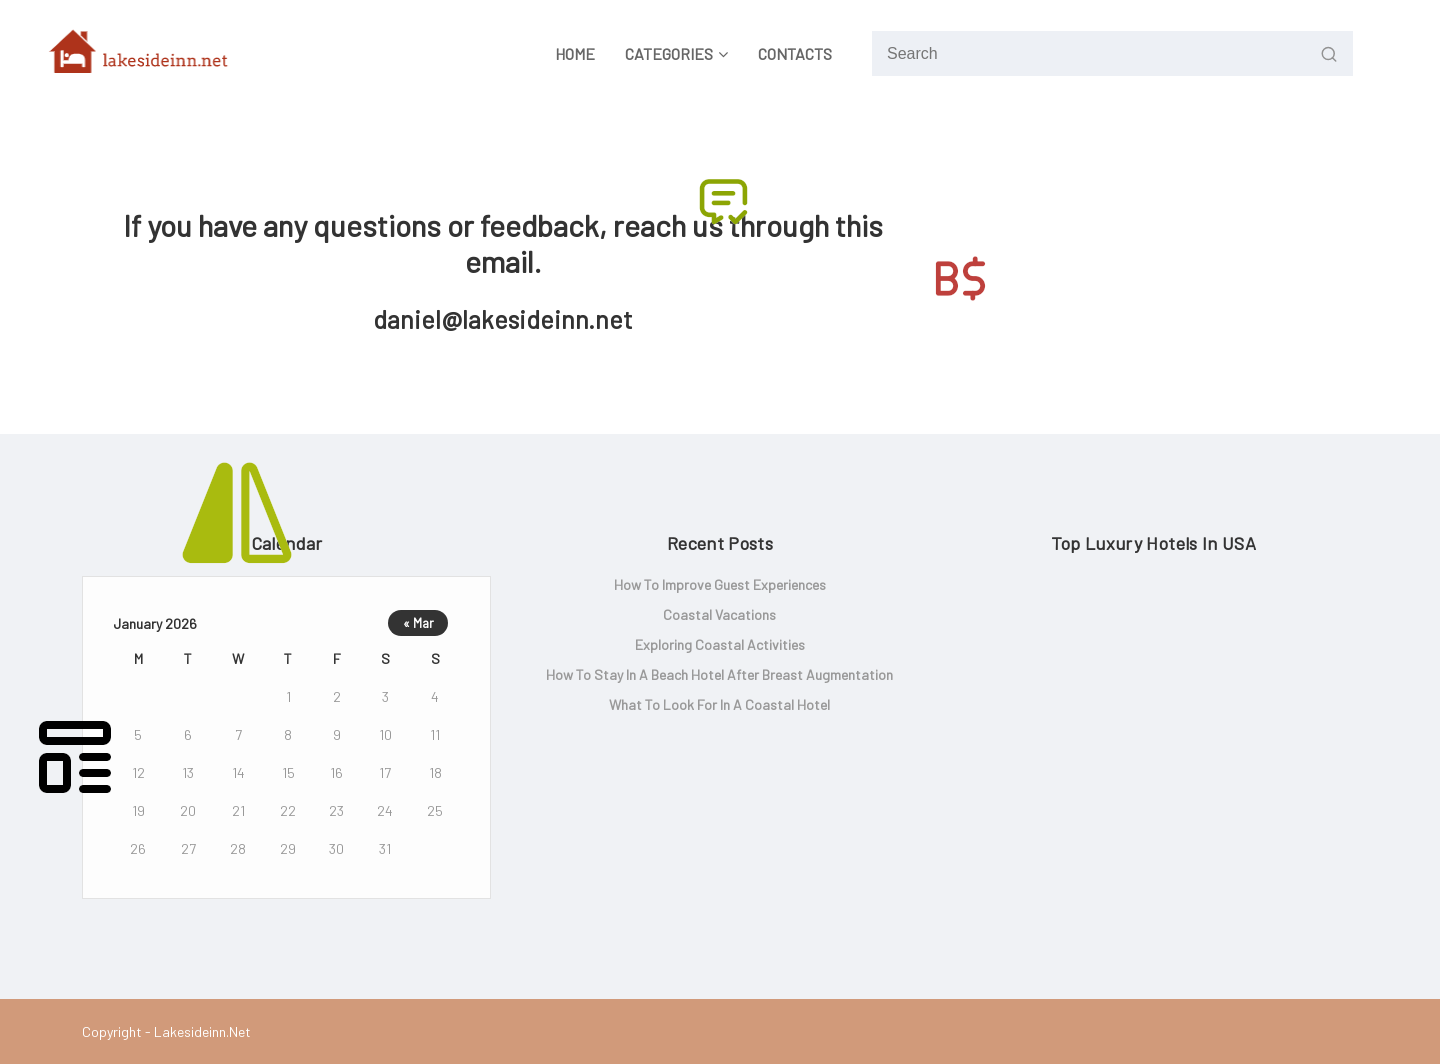 Image resolution: width=1440 pixels, height=1064 pixels. Describe the element at coordinates (237, 517) in the screenshot. I see `flip image horizontally` at that location.